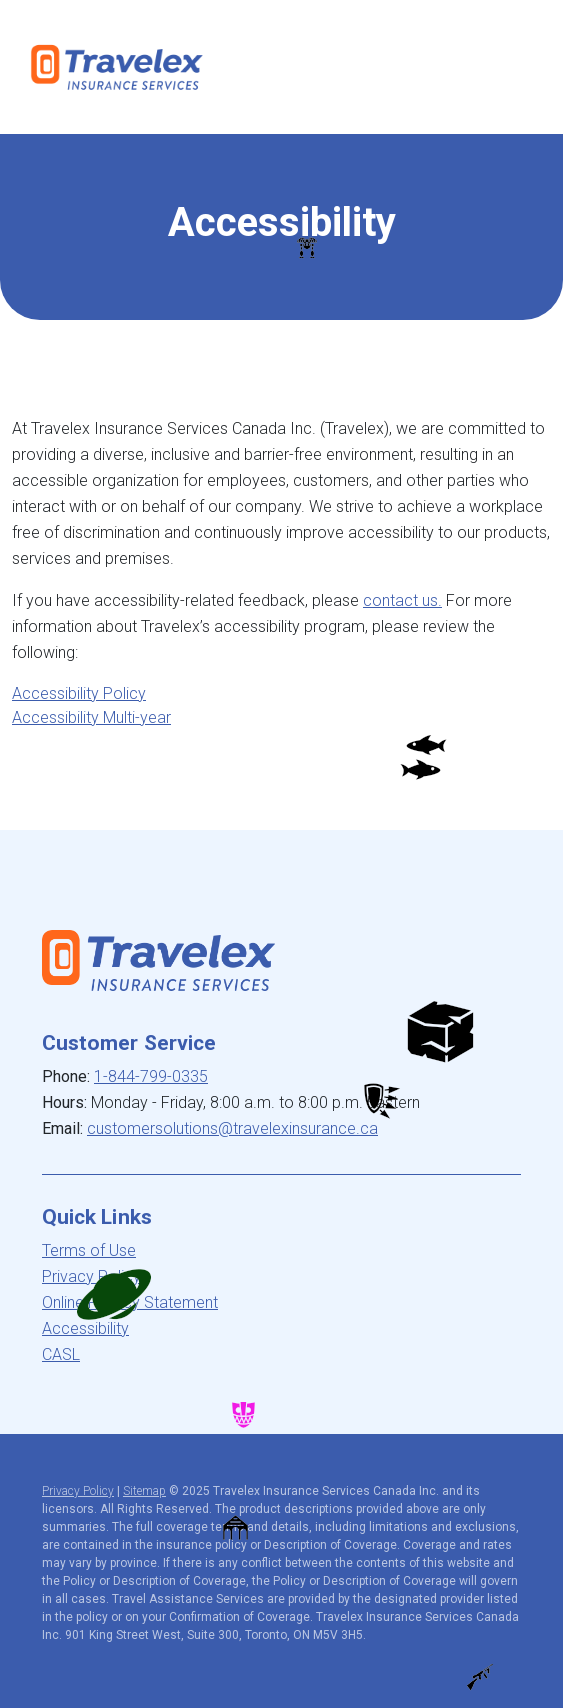 The height and width of the screenshot is (1708, 563). I want to click on access tribal or cultural themed game content, so click(243, 1415).